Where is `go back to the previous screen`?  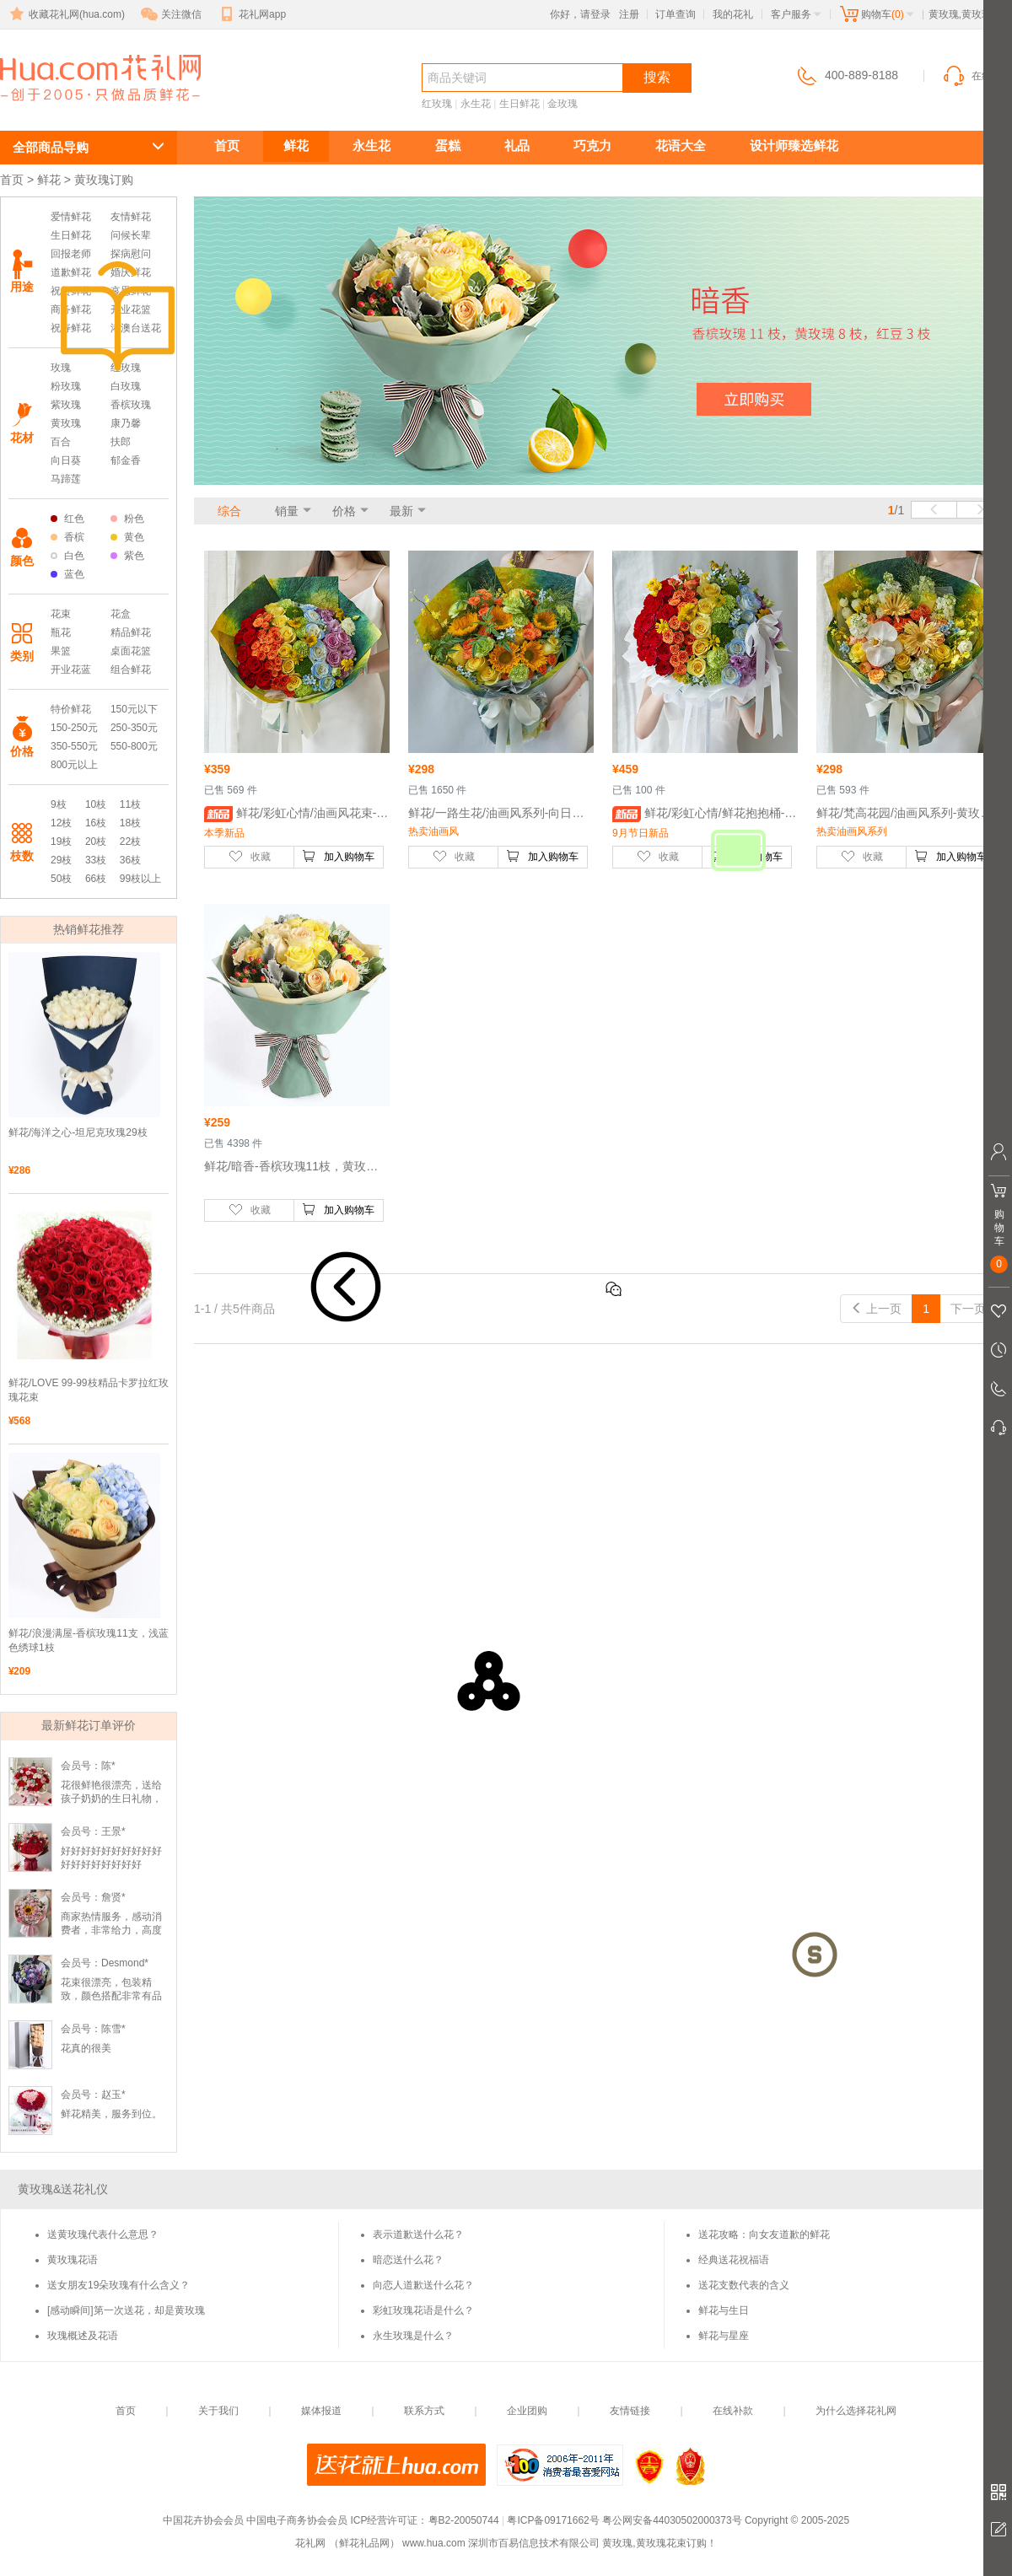
go back to the previous screen is located at coordinates (346, 1287).